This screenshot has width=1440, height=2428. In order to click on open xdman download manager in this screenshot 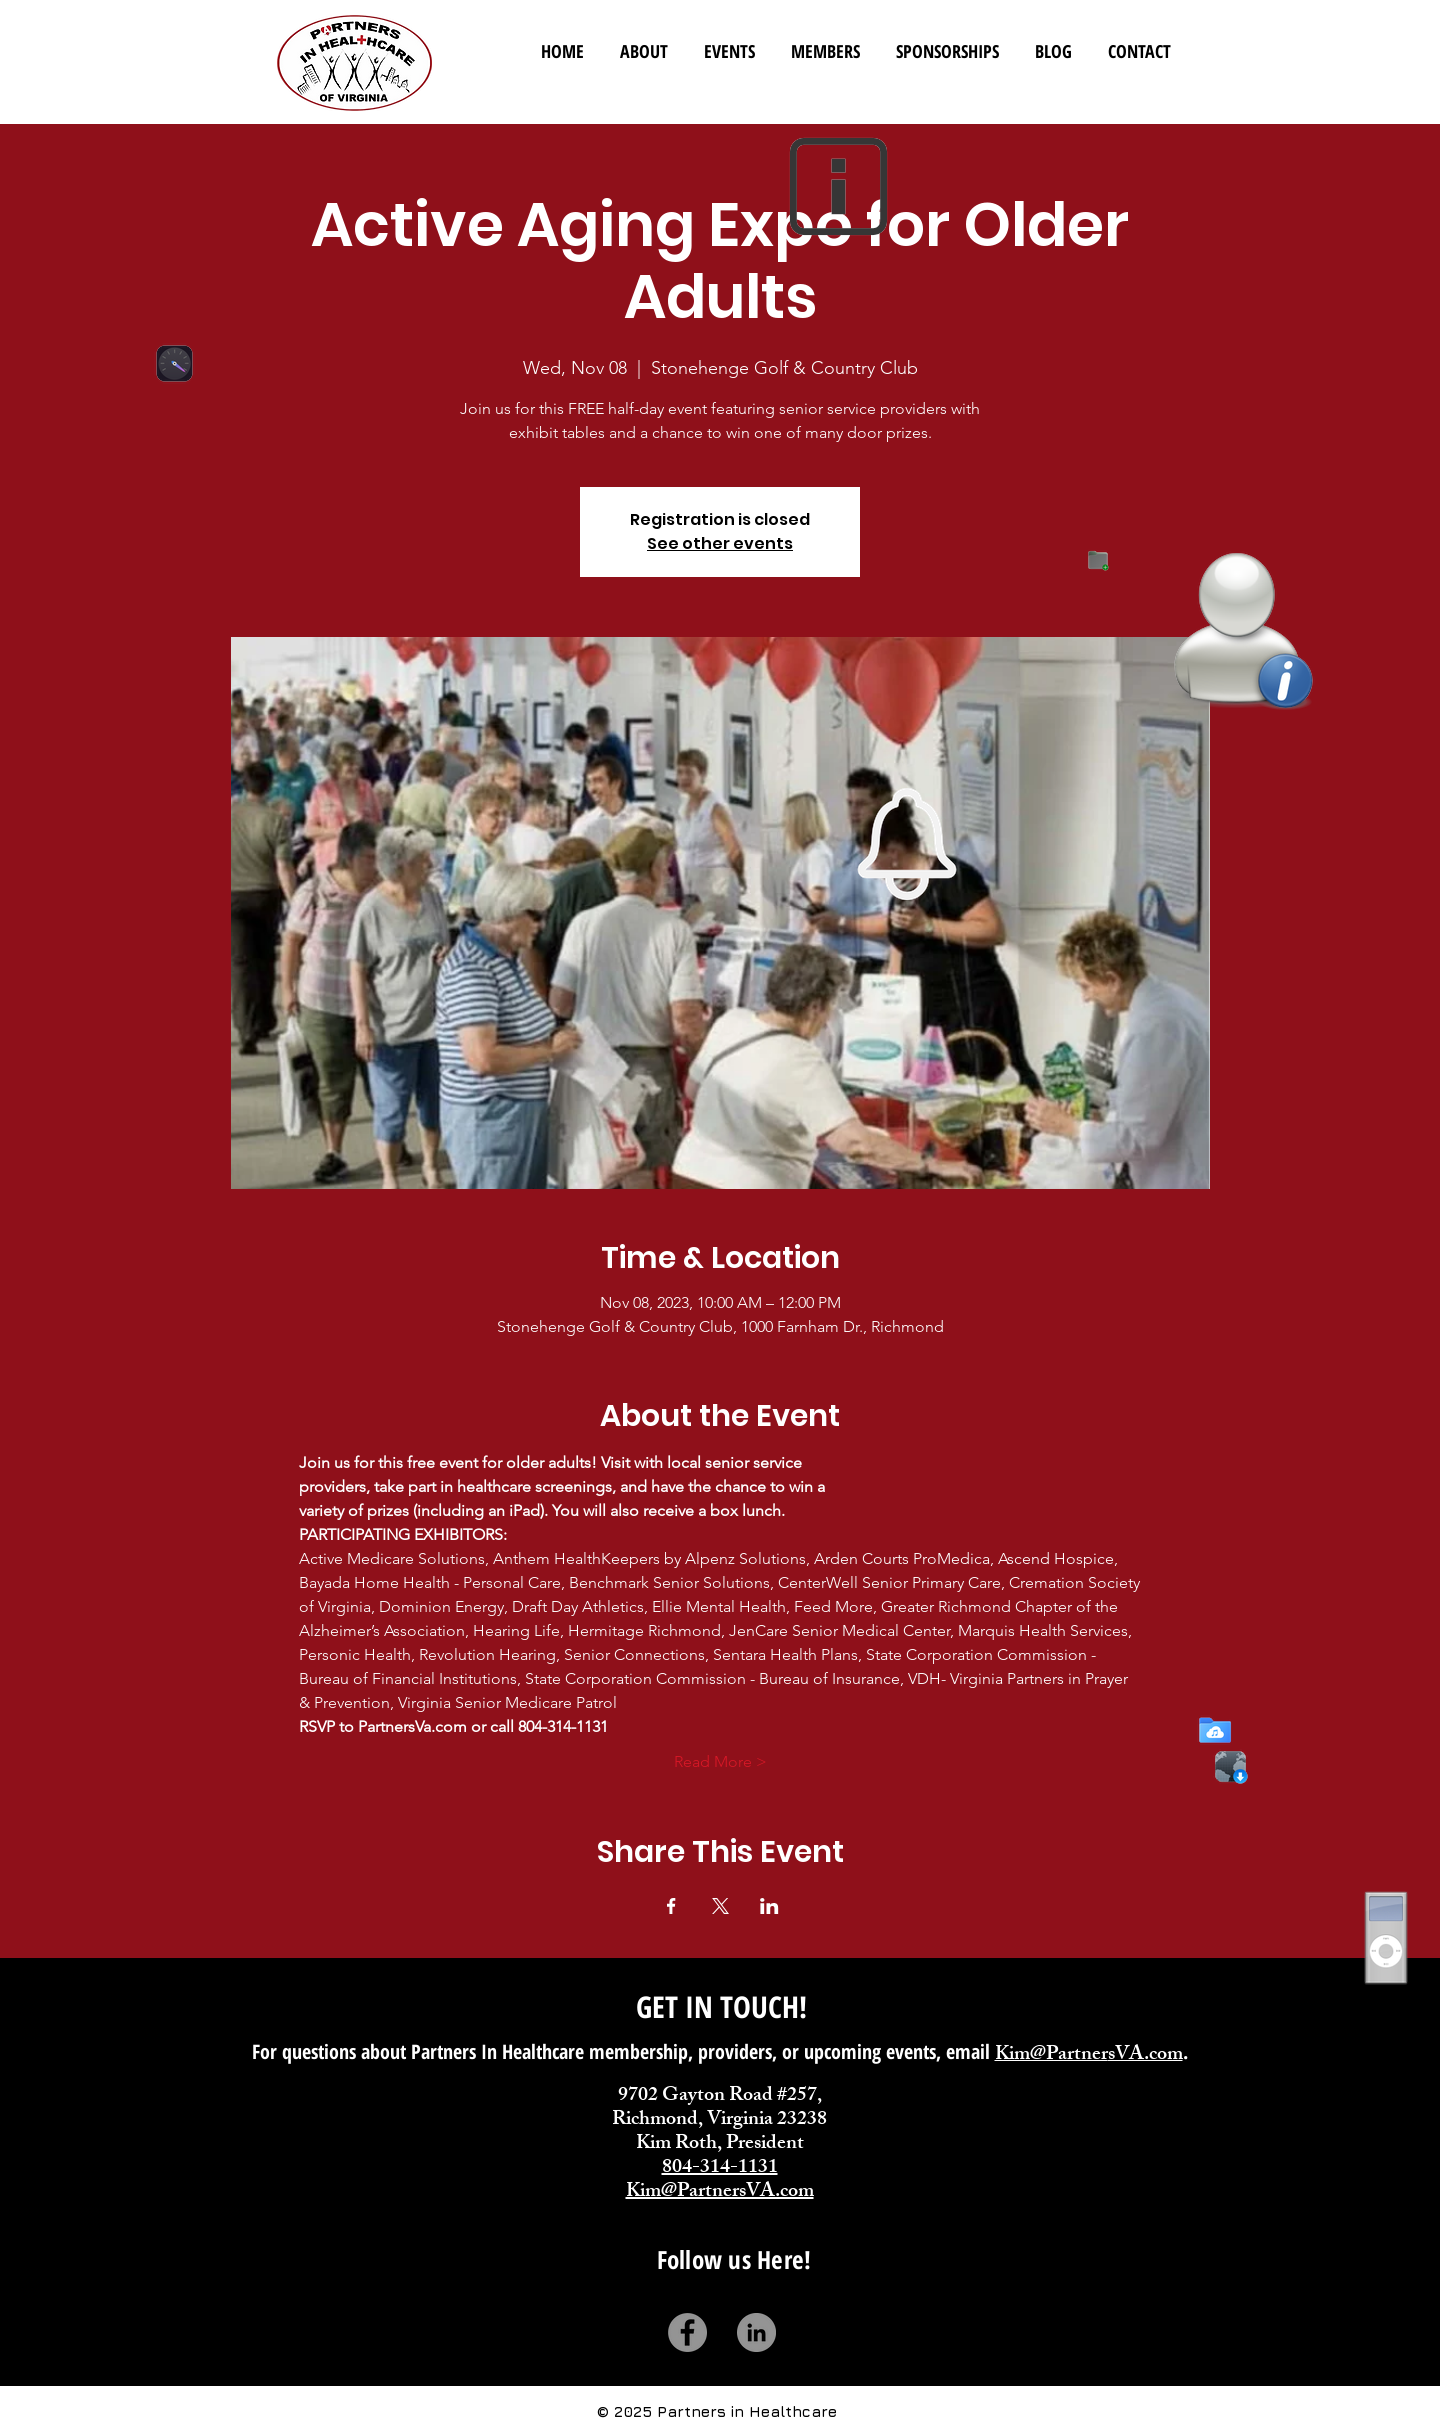, I will do `click(1230, 1766)`.